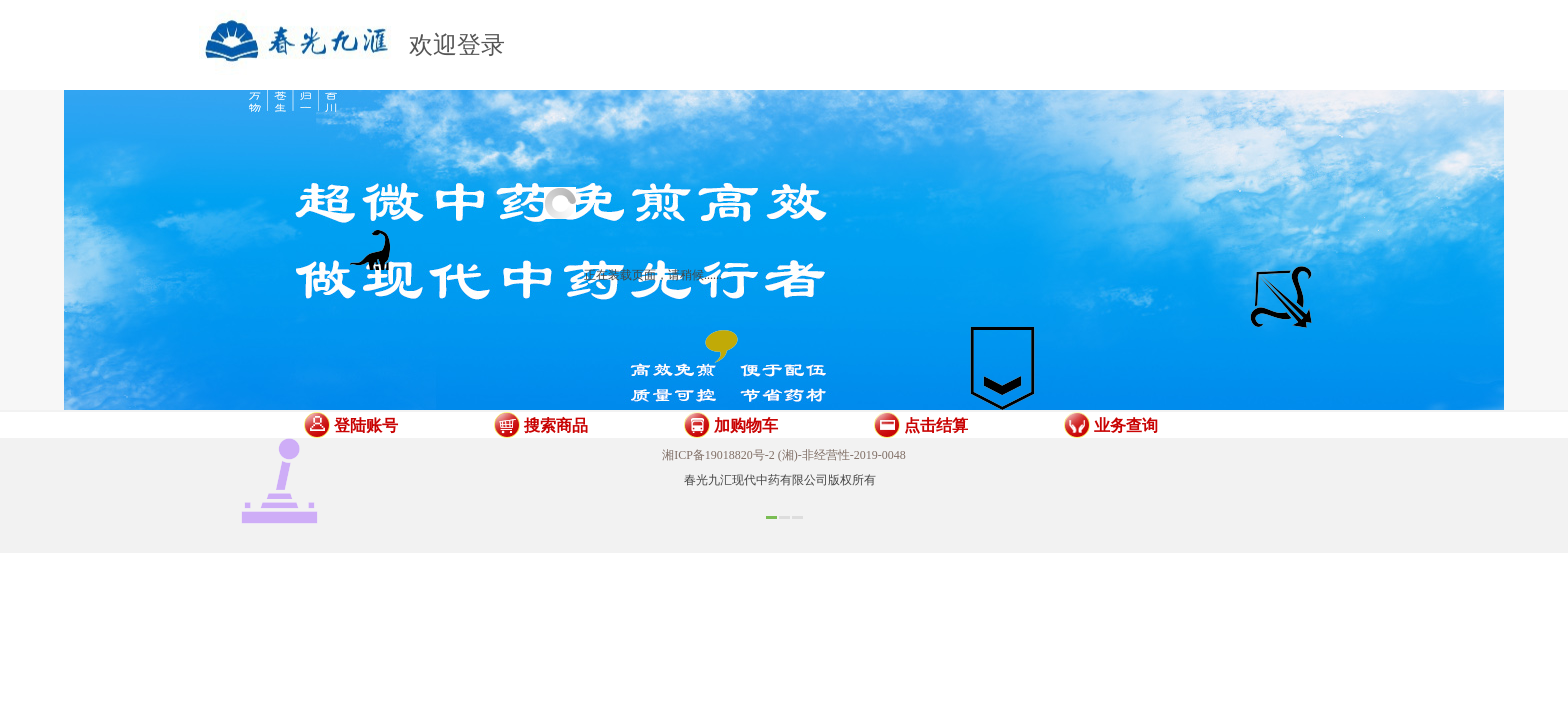 The height and width of the screenshot is (720, 1568). I want to click on indicates rank 1 or lowest tier status, so click(1002, 368).